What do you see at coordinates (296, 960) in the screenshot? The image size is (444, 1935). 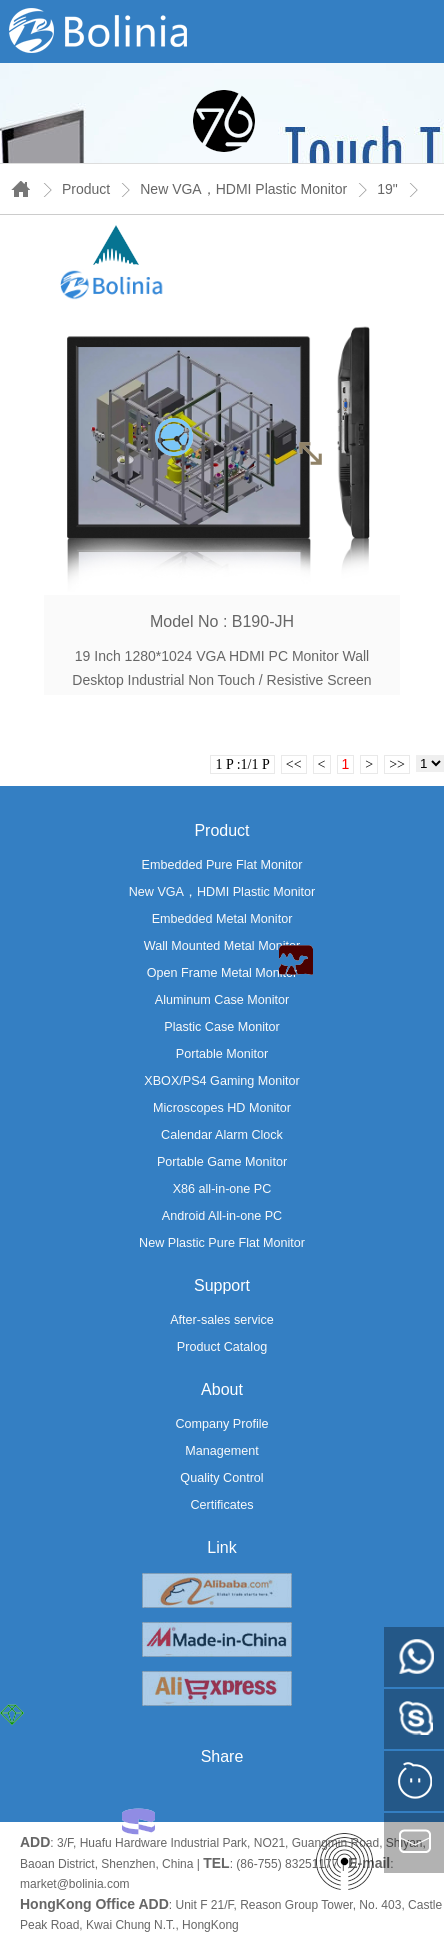 I see `OCaml programming language logo` at bounding box center [296, 960].